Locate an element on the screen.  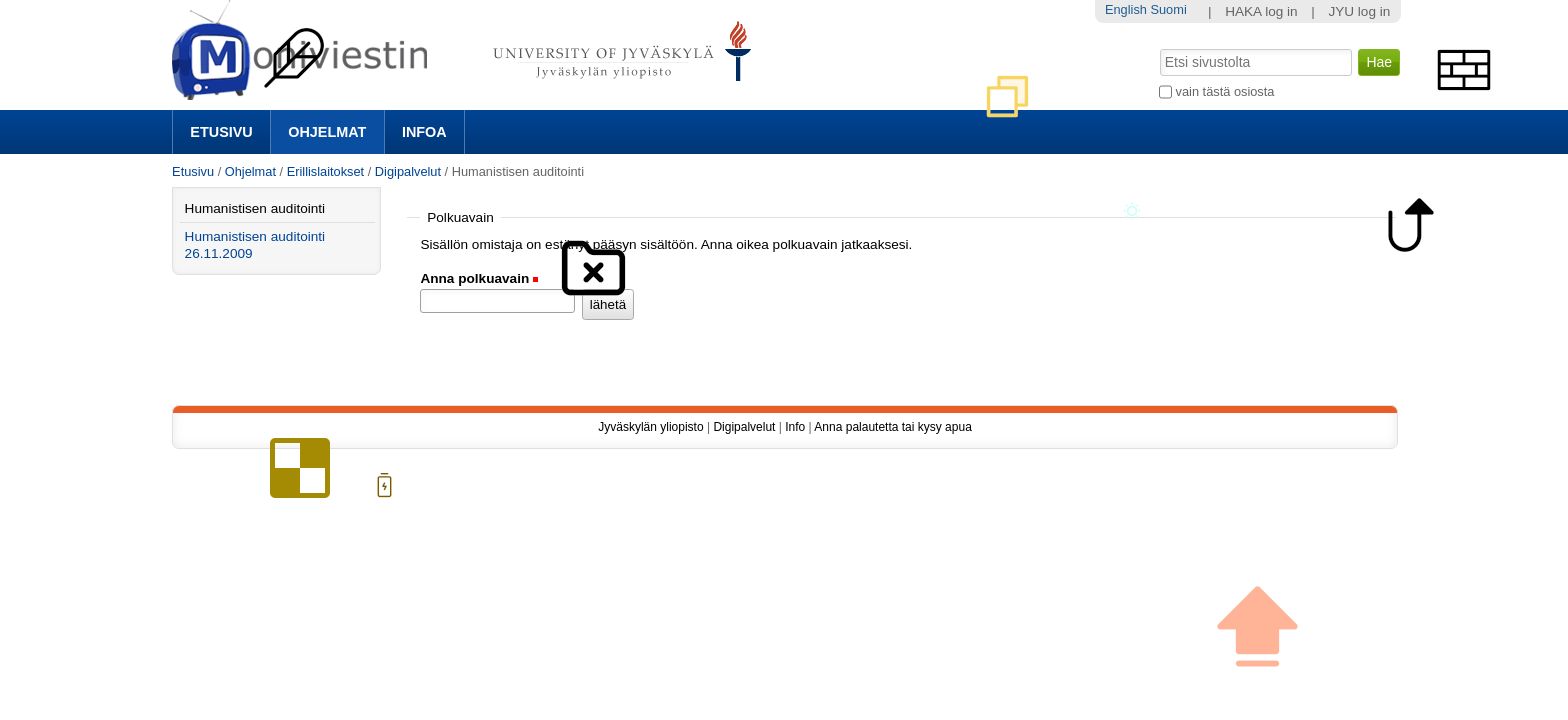
redo or repeat last action is located at coordinates (1409, 225).